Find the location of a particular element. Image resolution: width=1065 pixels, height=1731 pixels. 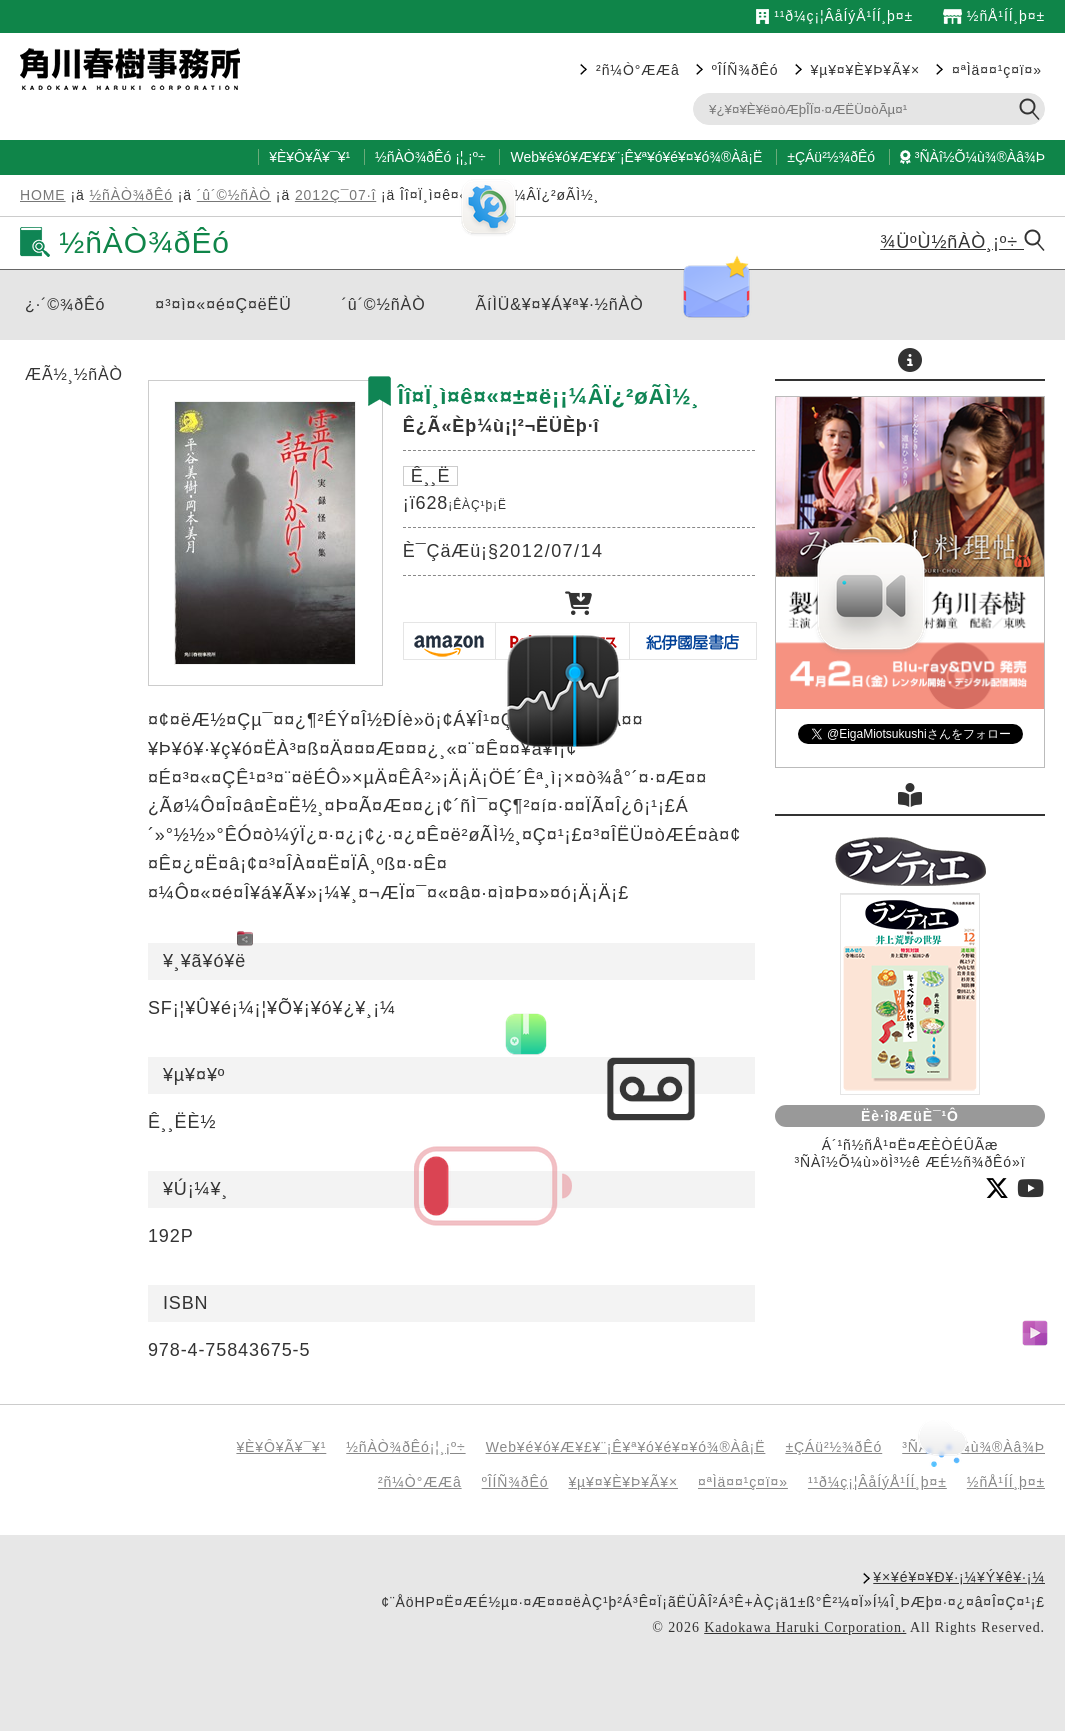

open camera or start video recording is located at coordinates (871, 596).